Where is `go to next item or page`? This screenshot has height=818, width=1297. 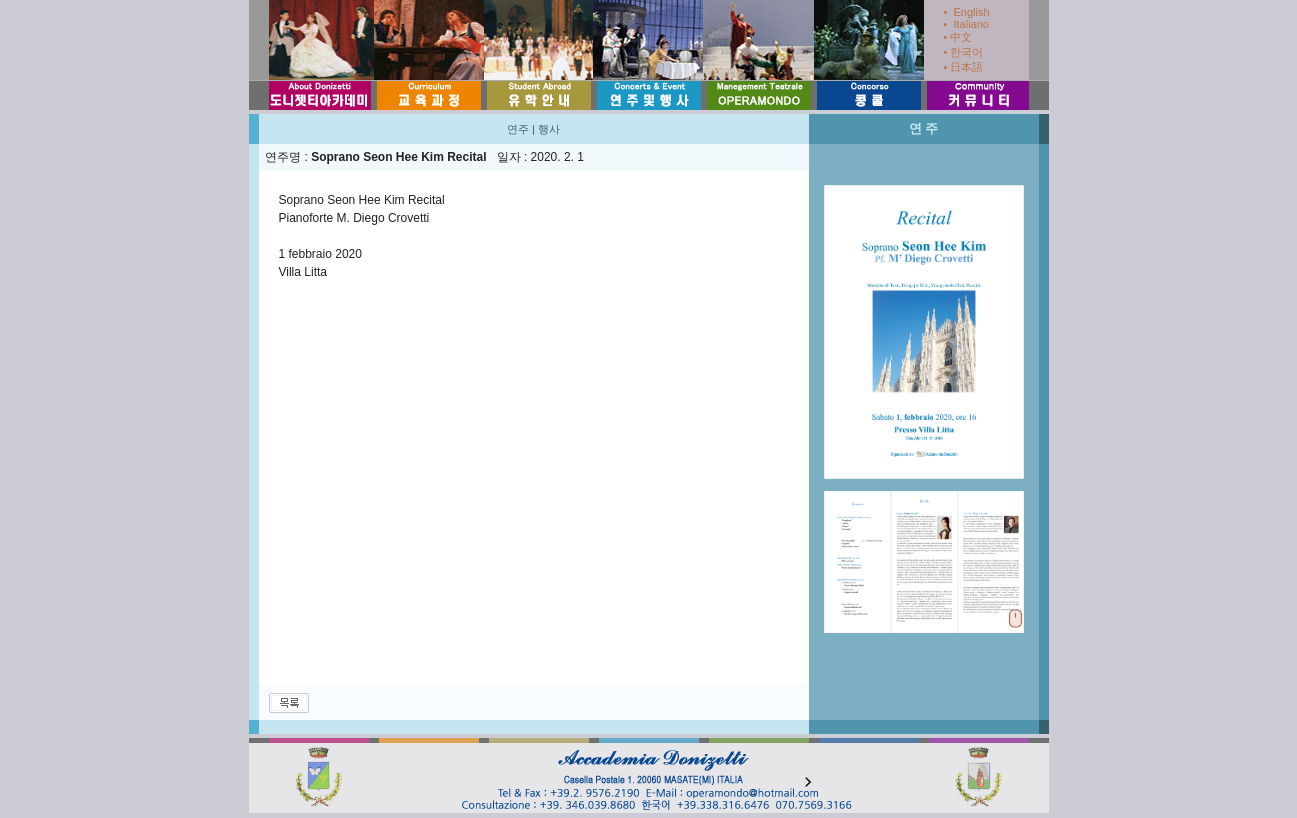
go to next item or page is located at coordinates (808, 782).